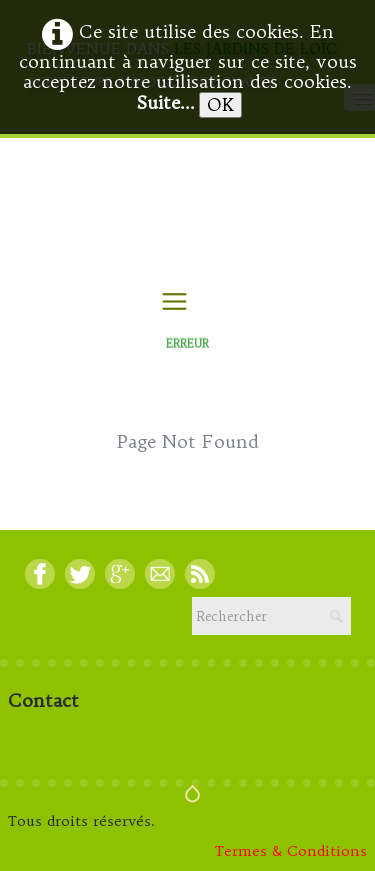 The width and height of the screenshot is (375, 871). What do you see at coordinates (174, 301) in the screenshot?
I see `open navigation menu` at bounding box center [174, 301].